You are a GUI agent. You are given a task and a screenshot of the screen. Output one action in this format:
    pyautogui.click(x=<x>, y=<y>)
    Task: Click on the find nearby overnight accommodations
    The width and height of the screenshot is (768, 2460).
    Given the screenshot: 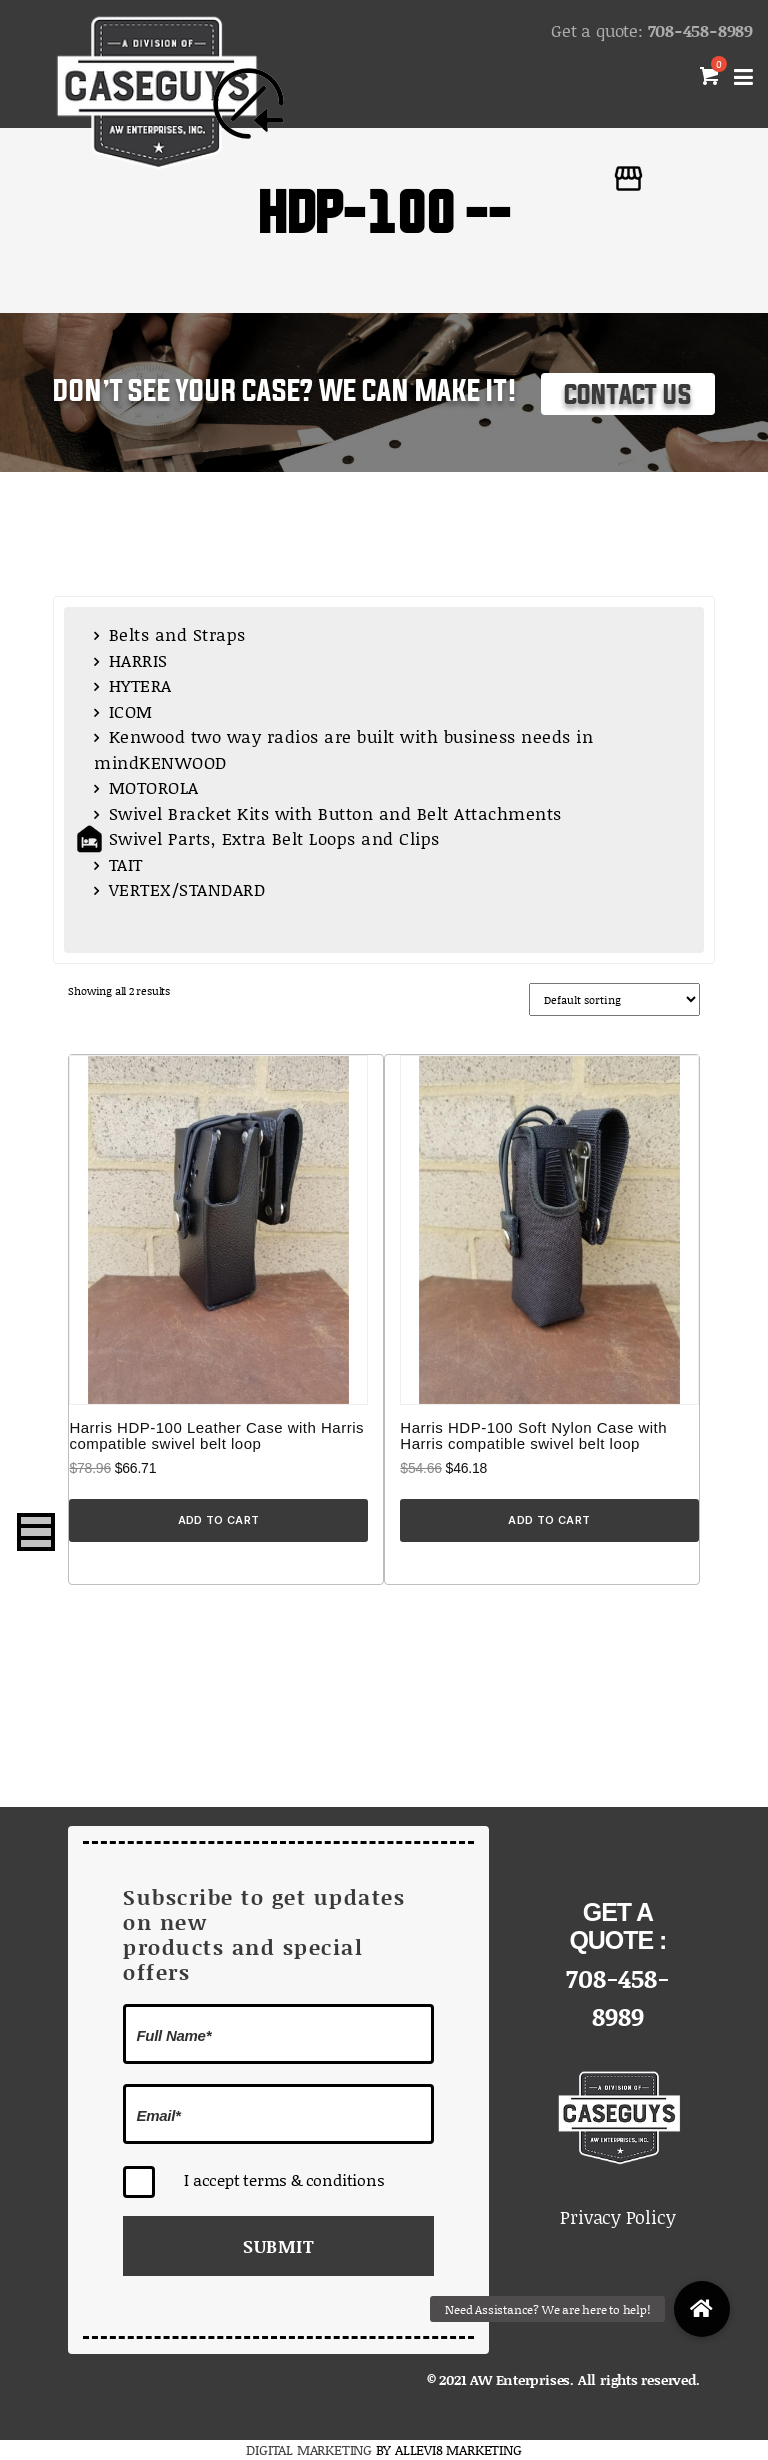 What is the action you would take?
    pyautogui.click(x=89, y=838)
    